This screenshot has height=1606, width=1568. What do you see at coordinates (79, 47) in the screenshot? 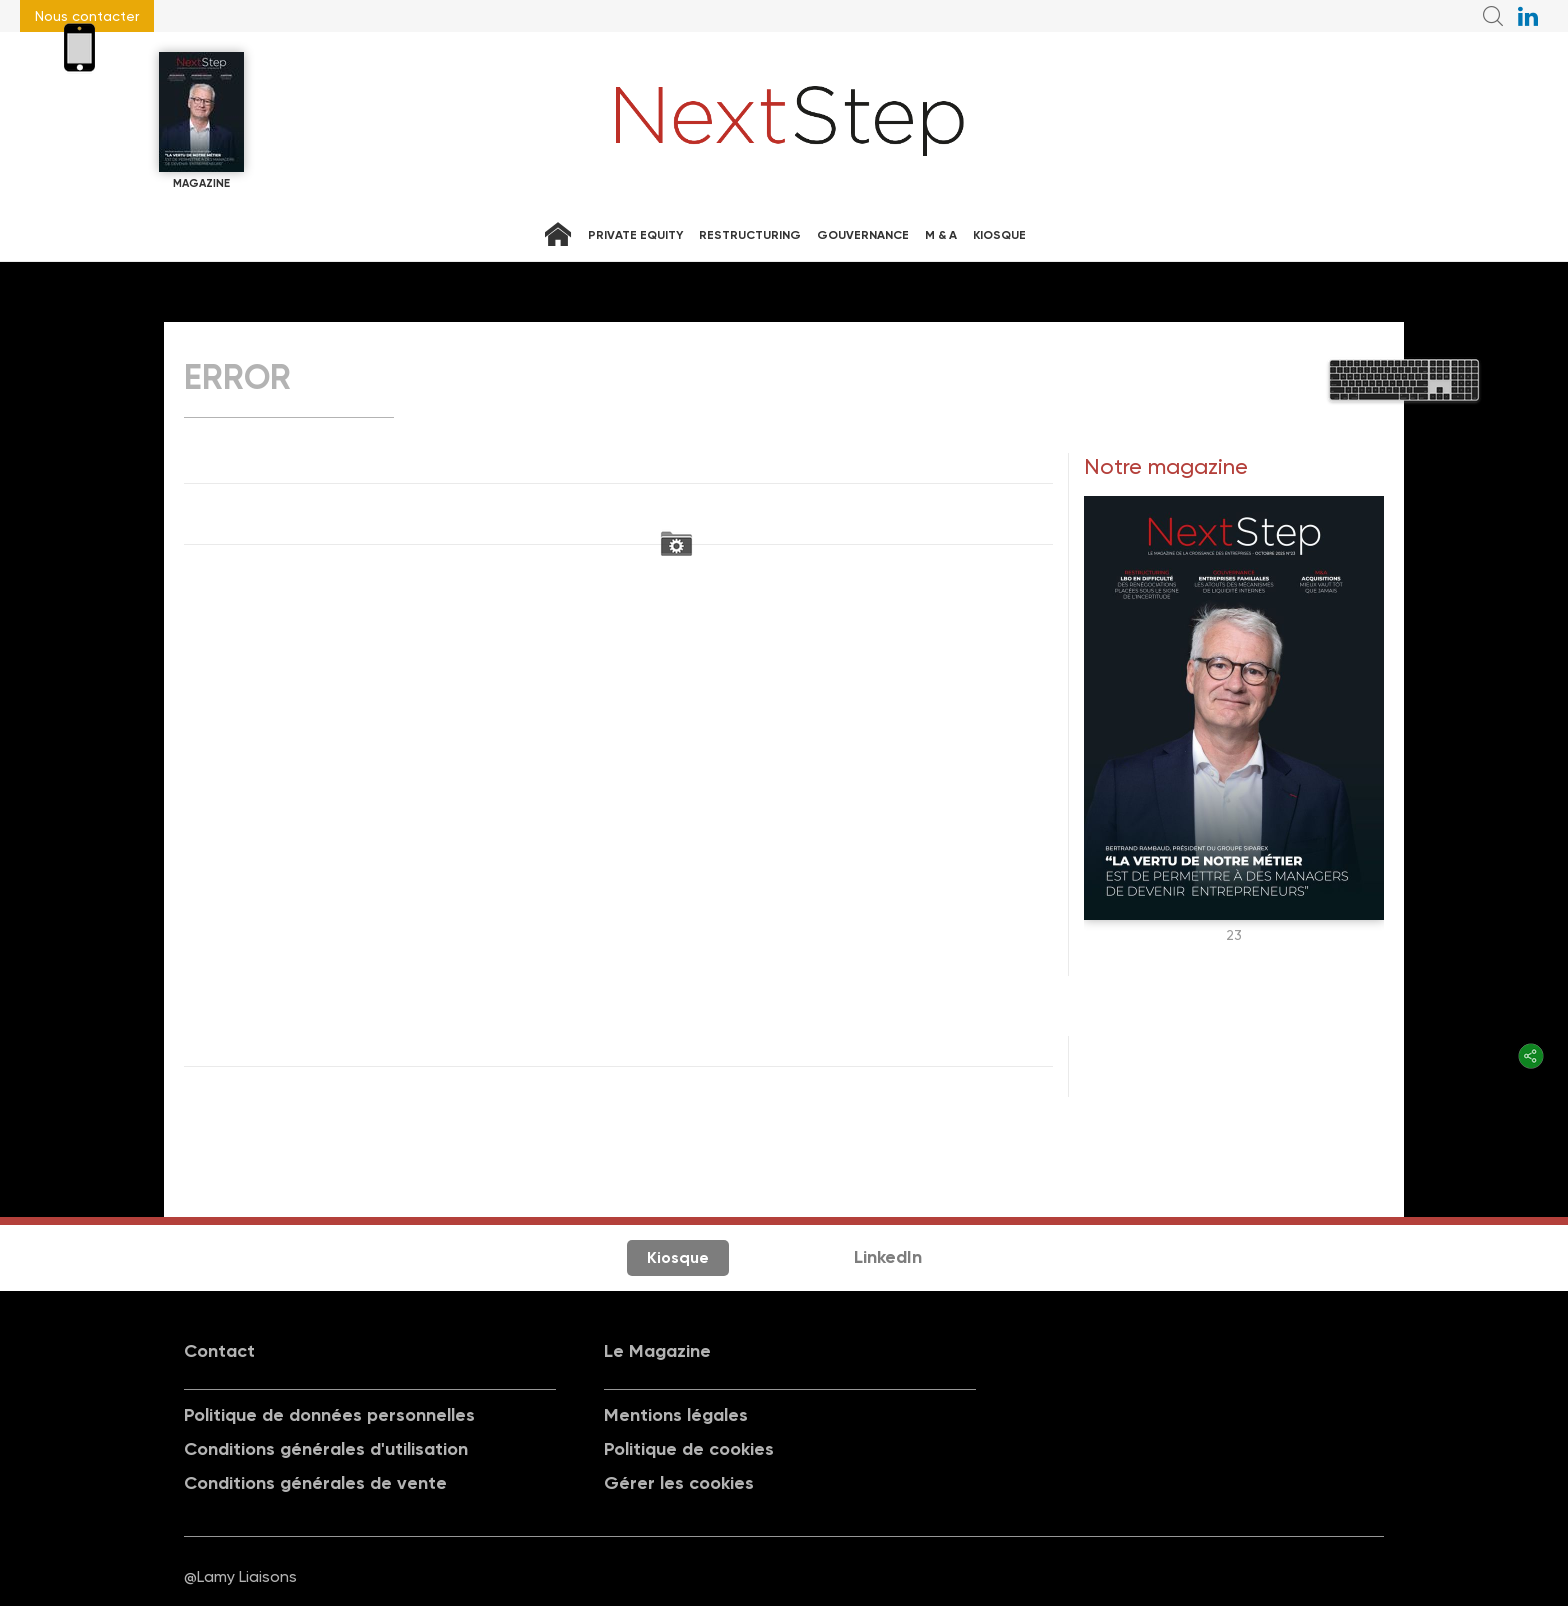
I see `iPod Touch device in sidebar navigation` at bounding box center [79, 47].